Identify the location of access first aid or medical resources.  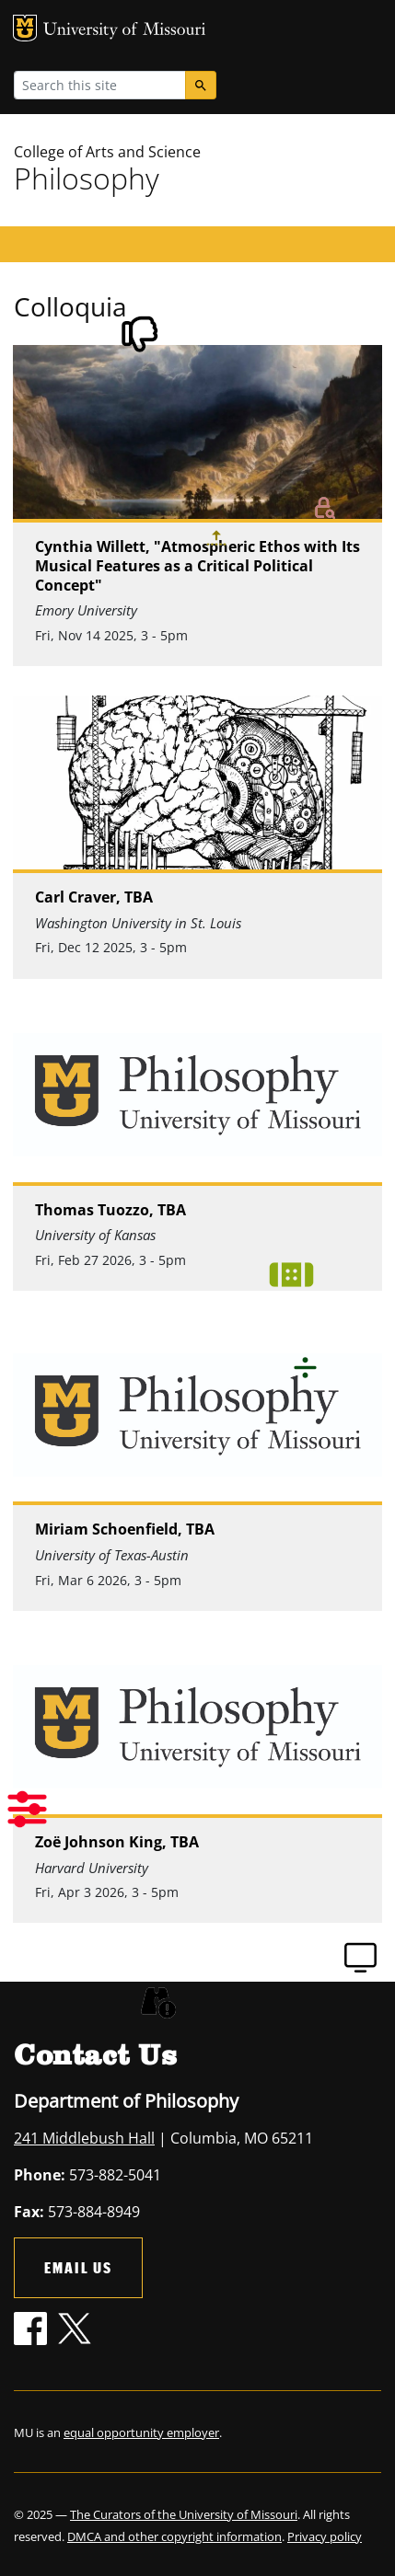
(291, 1274).